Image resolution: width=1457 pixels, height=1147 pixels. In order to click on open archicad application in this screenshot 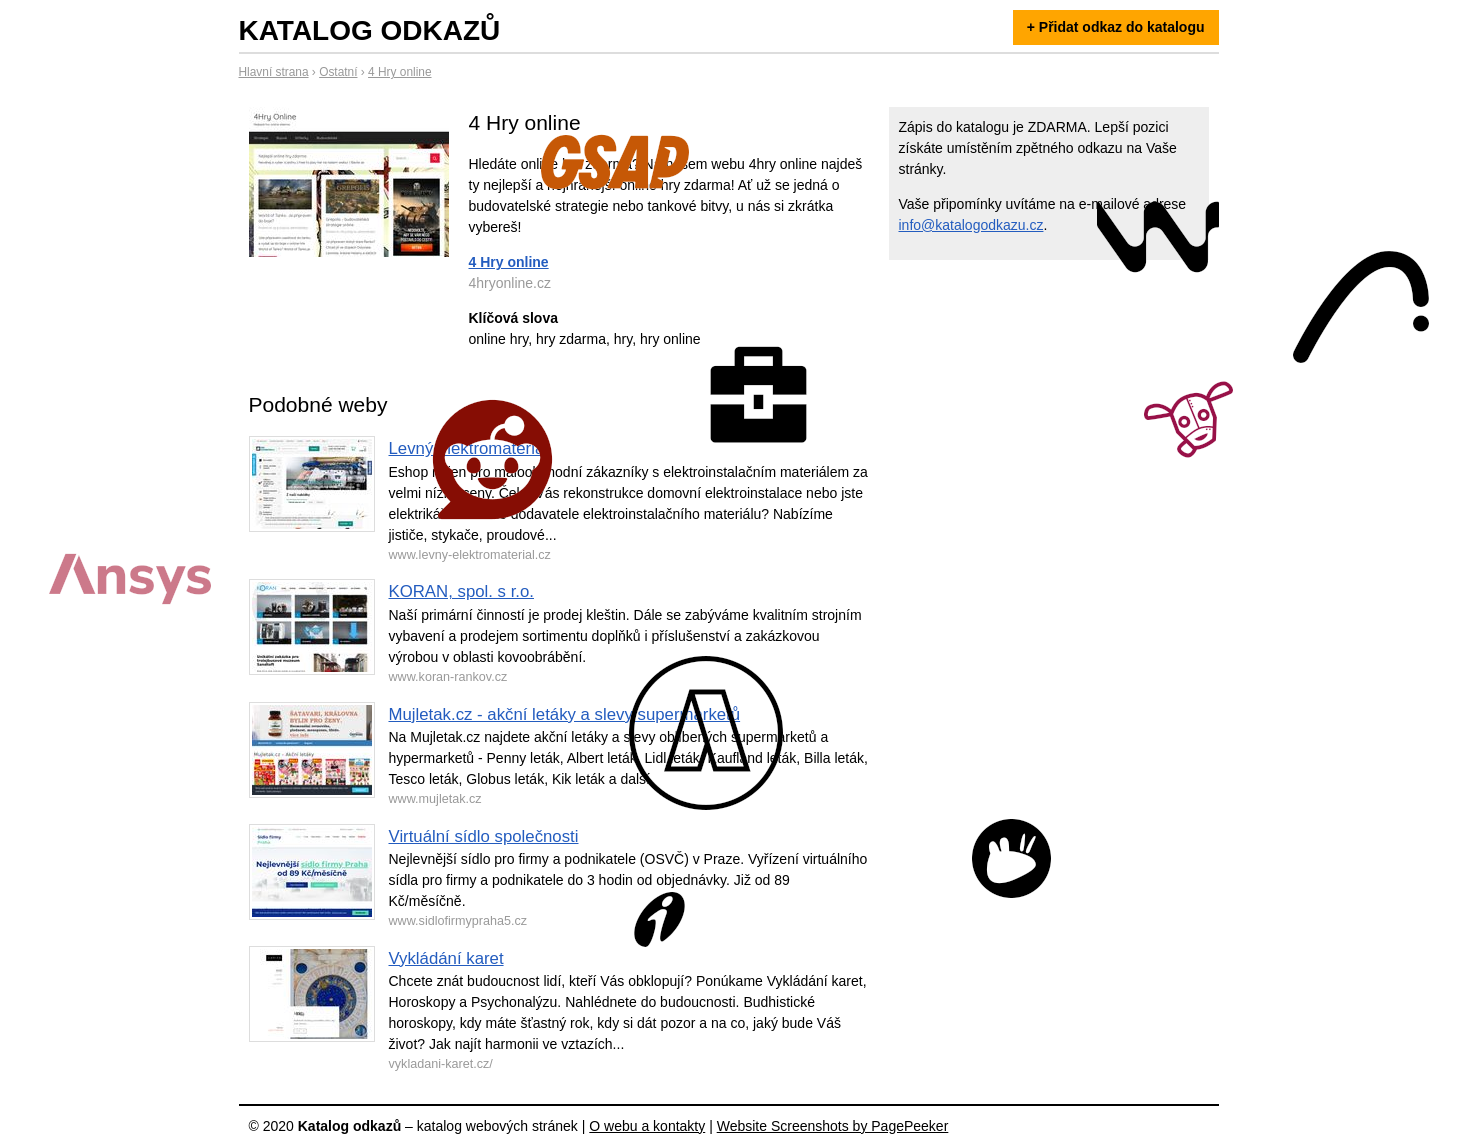, I will do `click(1361, 307)`.